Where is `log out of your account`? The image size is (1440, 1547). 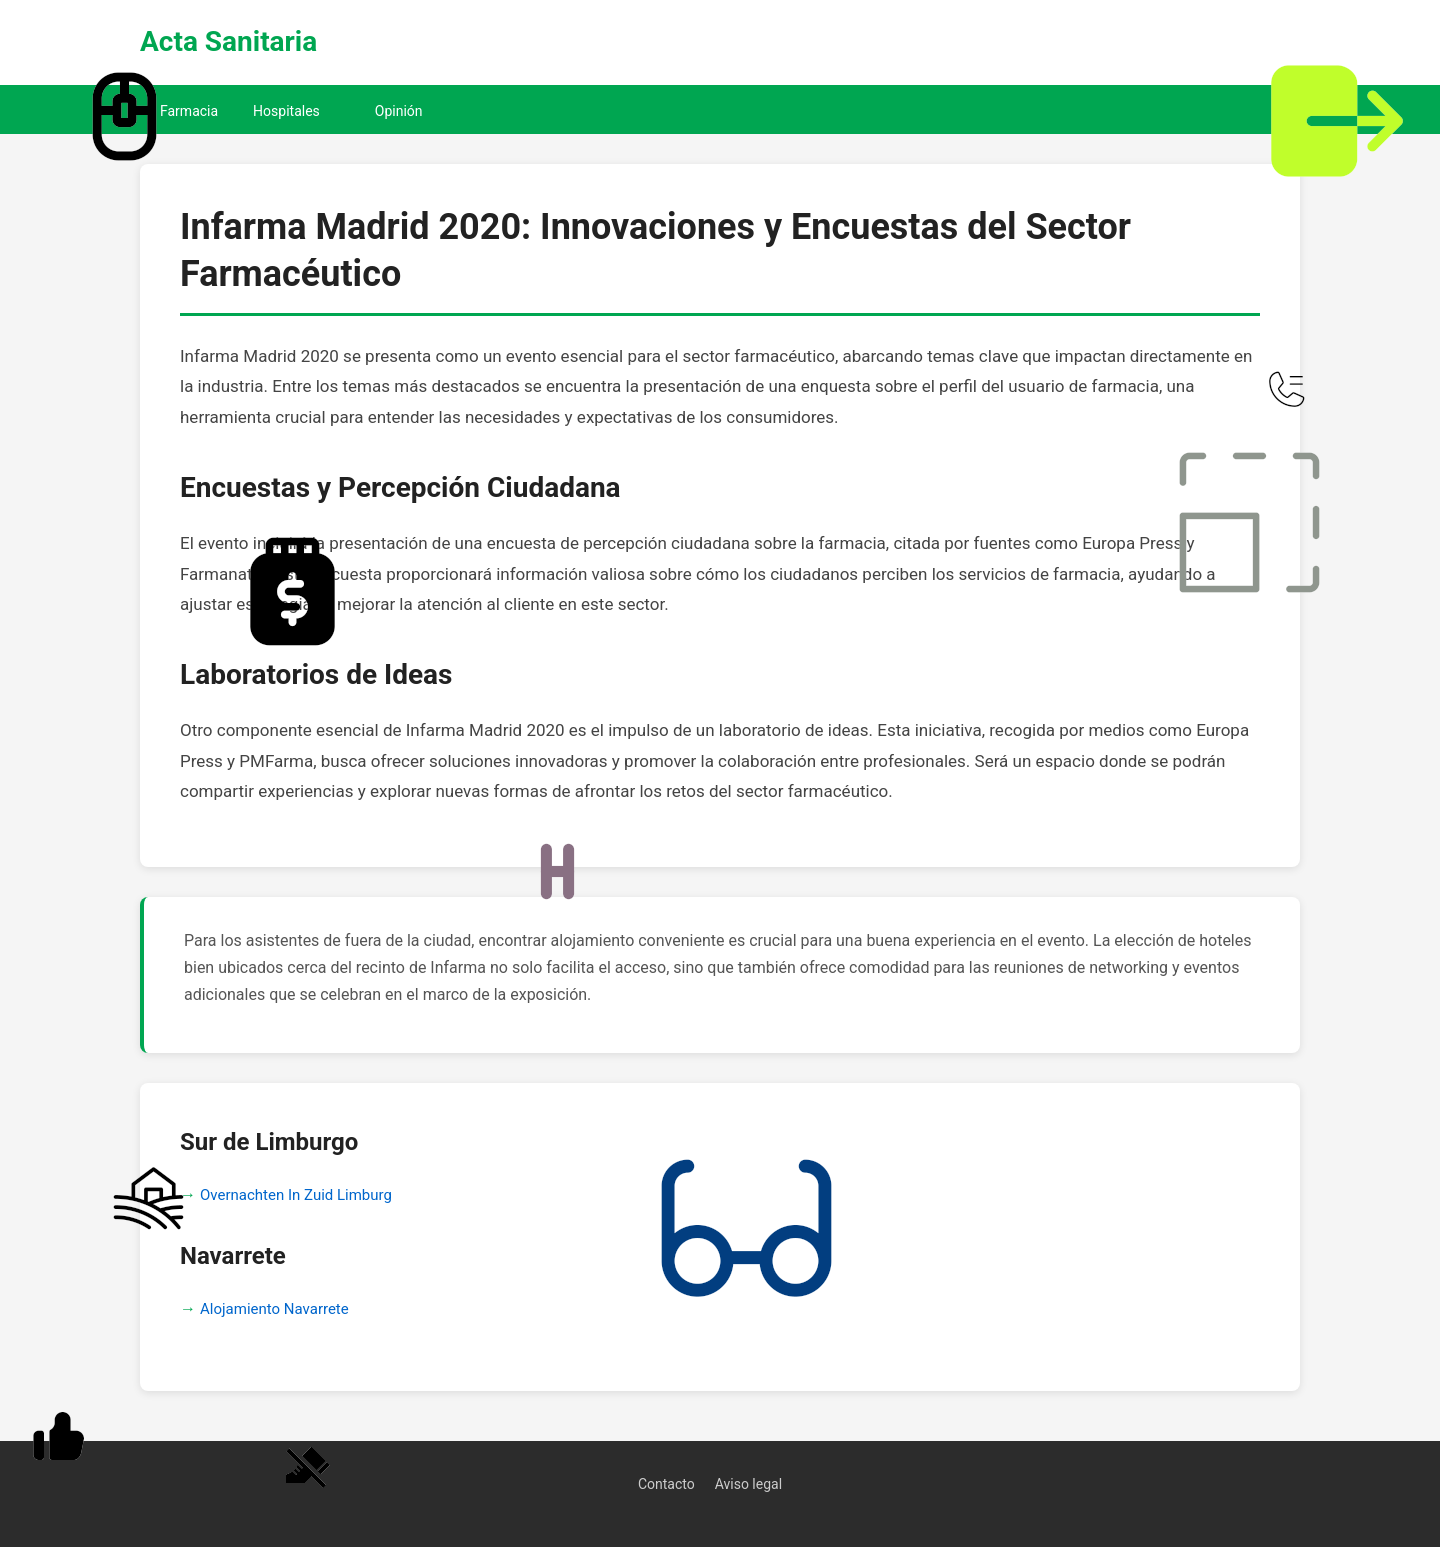 log out of your account is located at coordinates (1337, 121).